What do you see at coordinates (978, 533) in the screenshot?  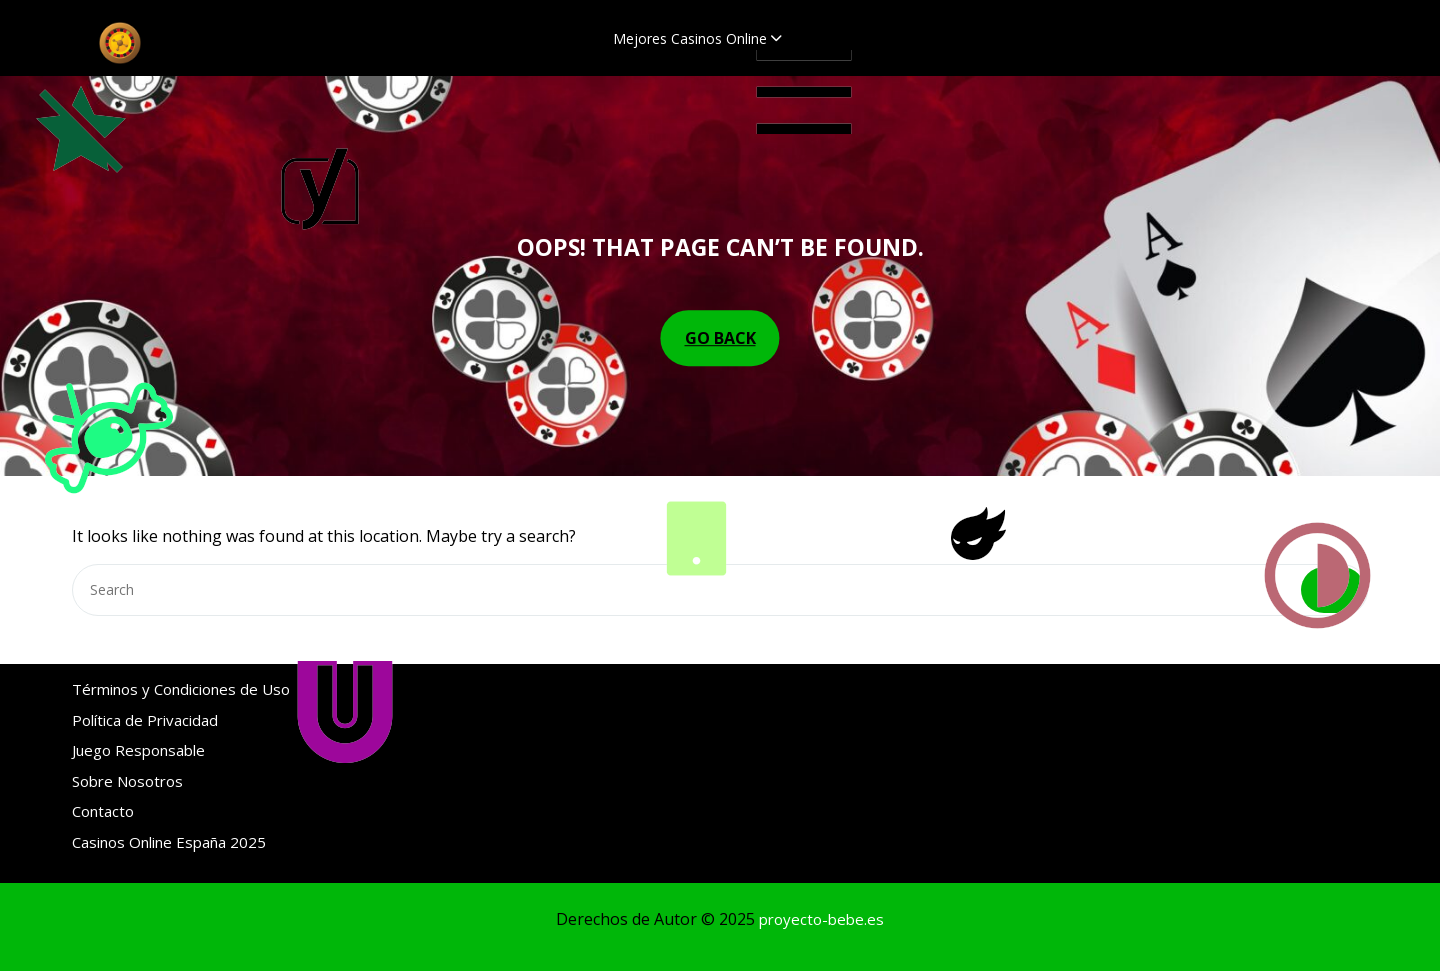 I see `visit zcool creative platform` at bounding box center [978, 533].